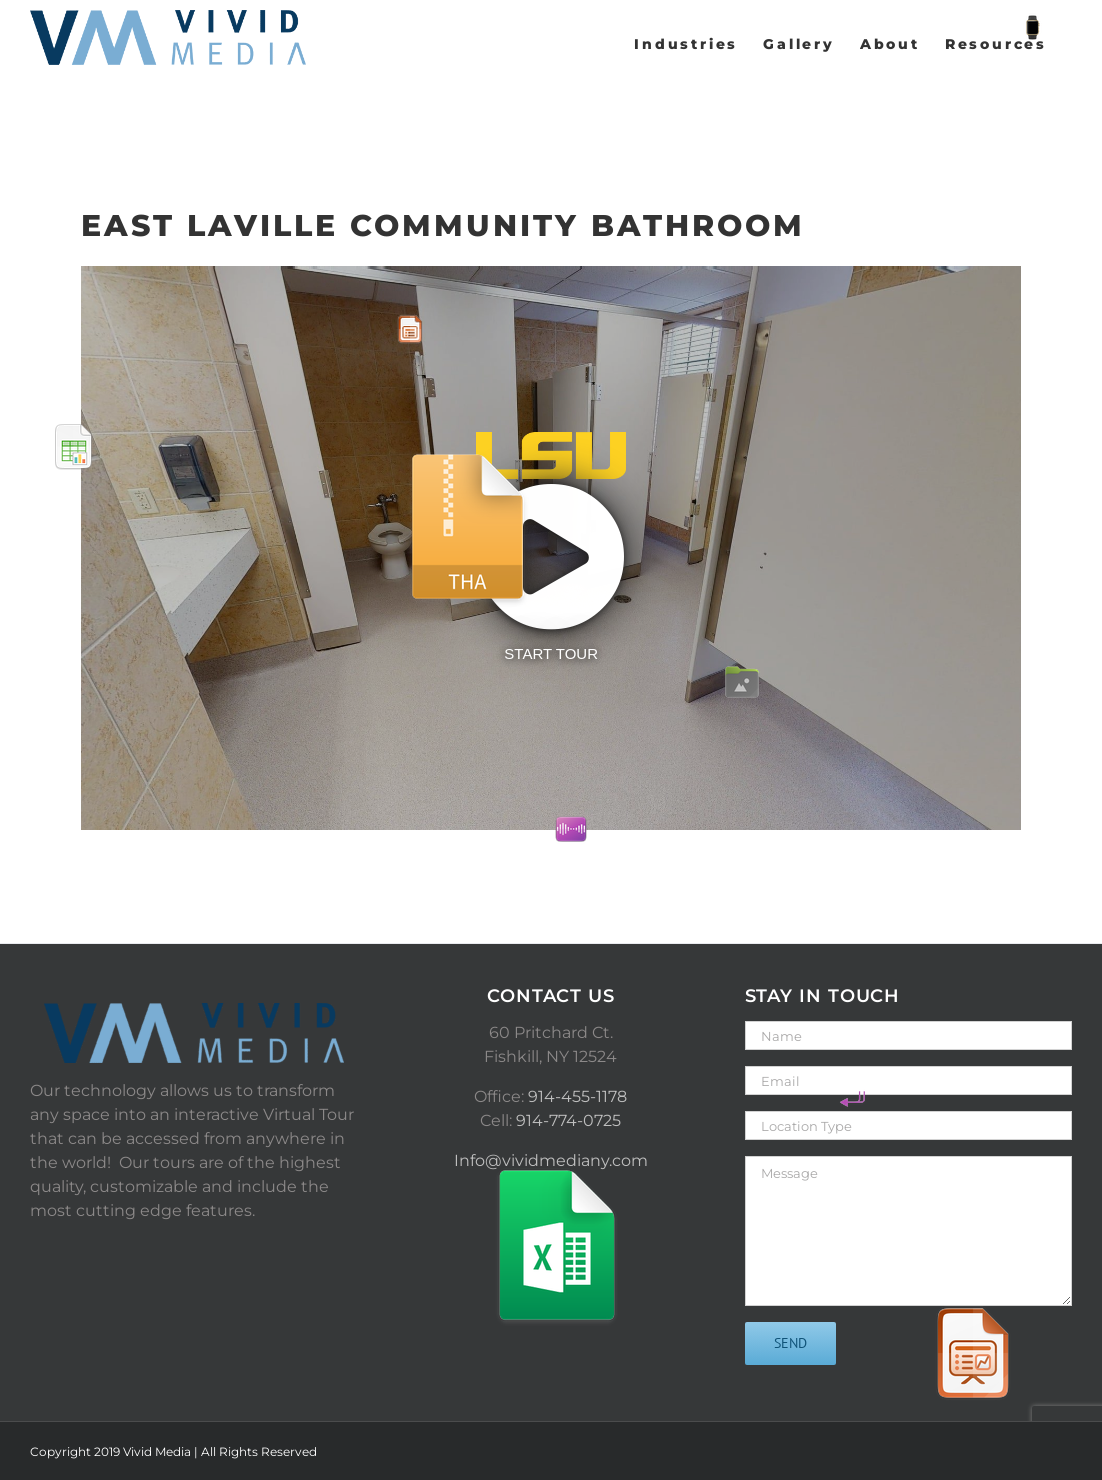  Describe the element at coordinates (571, 829) in the screenshot. I see `open the sound recorder app` at that location.